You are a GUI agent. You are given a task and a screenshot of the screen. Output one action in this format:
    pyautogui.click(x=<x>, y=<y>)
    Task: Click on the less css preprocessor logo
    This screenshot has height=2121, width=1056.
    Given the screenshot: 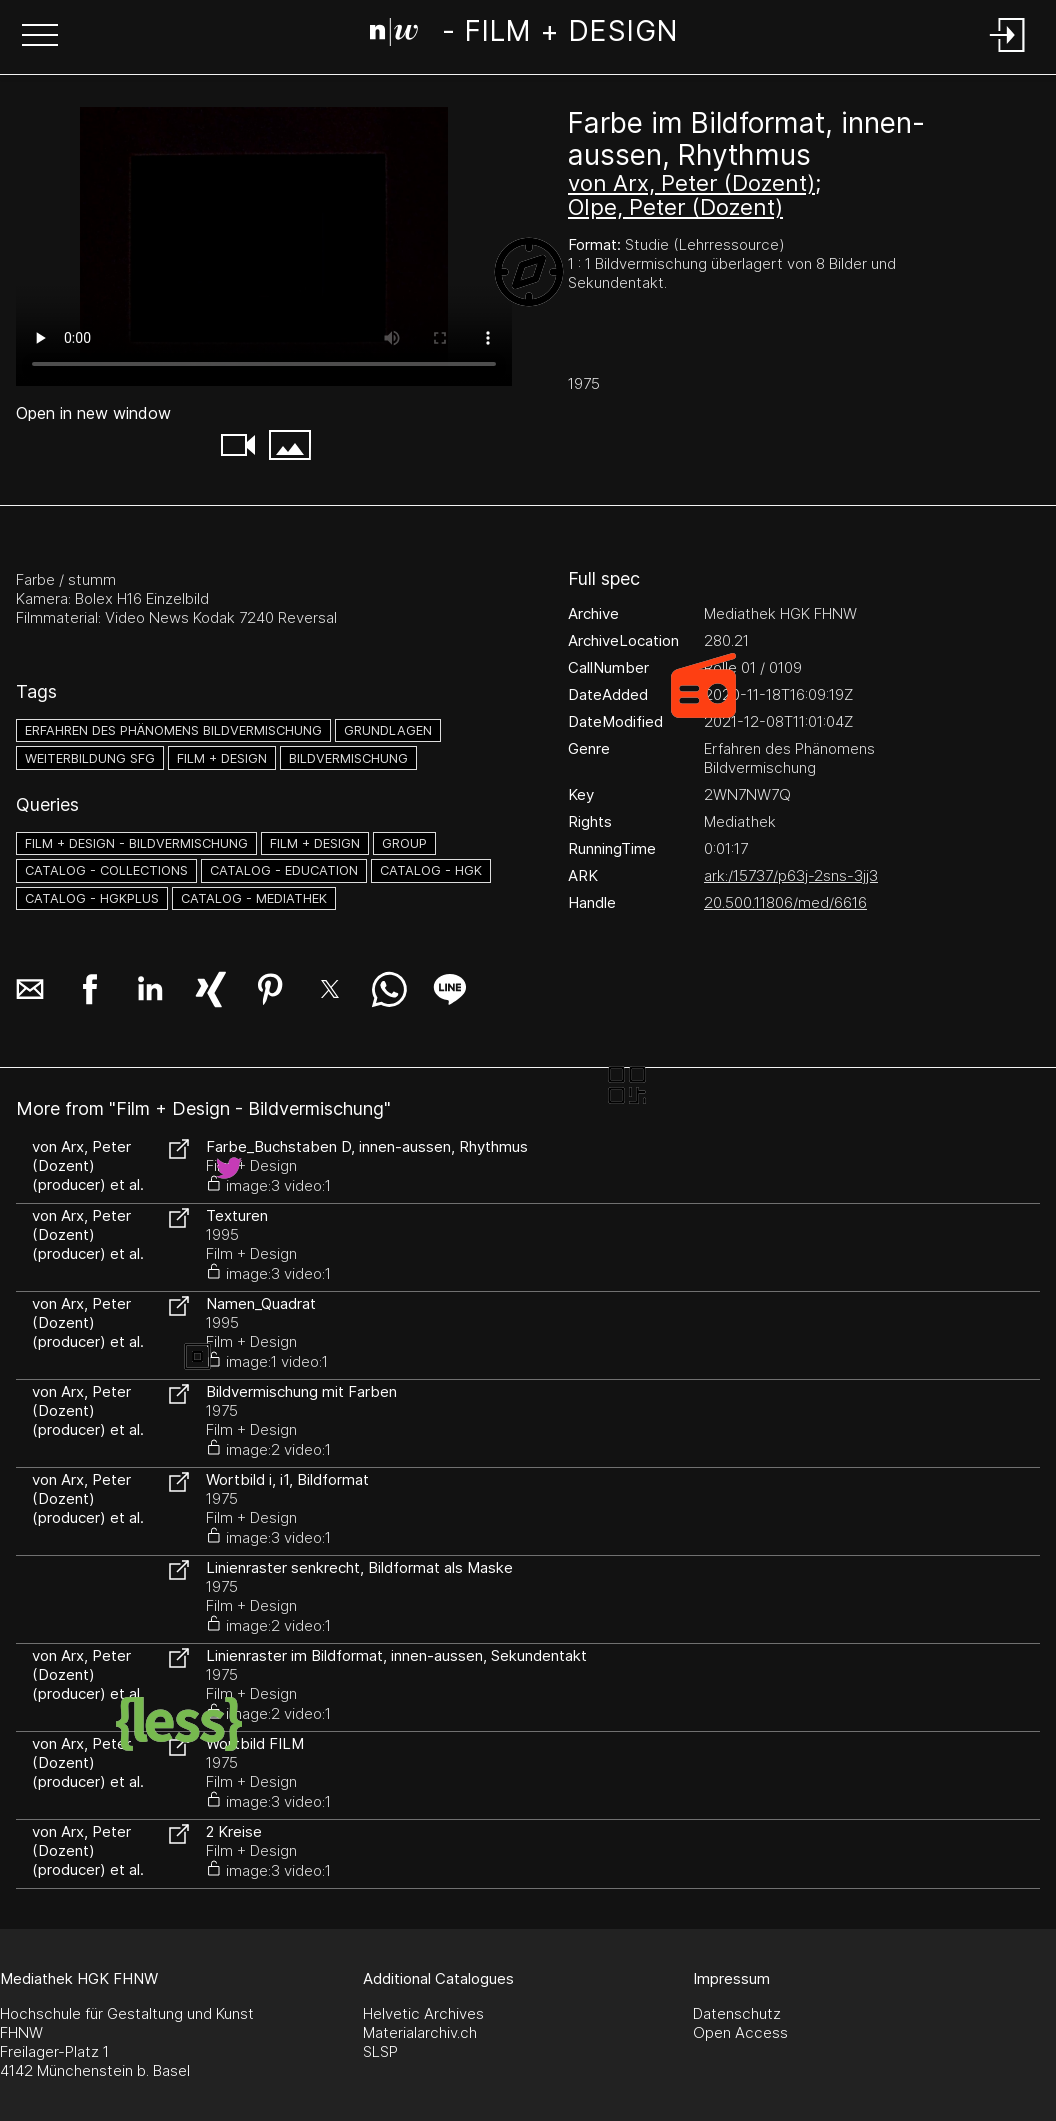 What is the action you would take?
    pyautogui.click(x=179, y=1724)
    